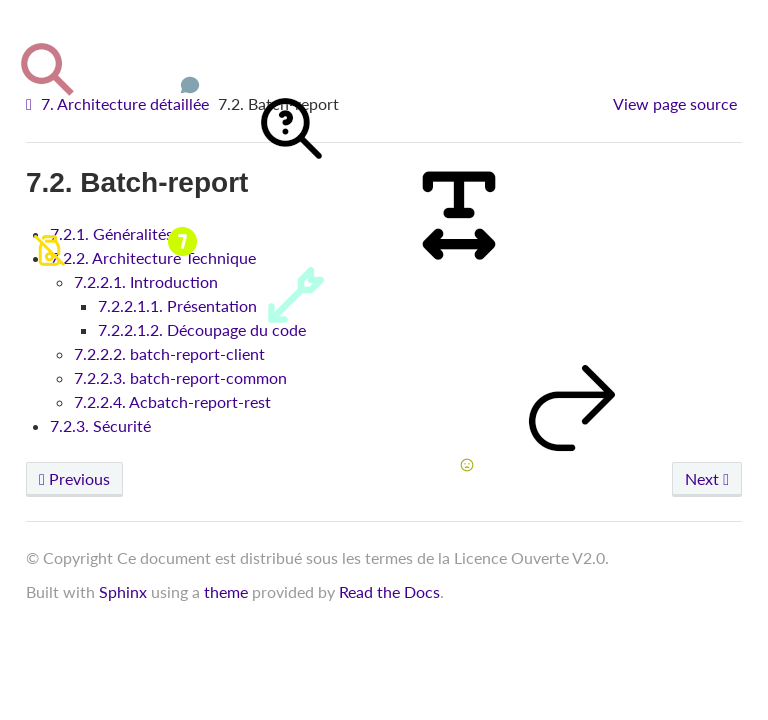 The image size is (768, 720). I want to click on search for content, so click(47, 69).